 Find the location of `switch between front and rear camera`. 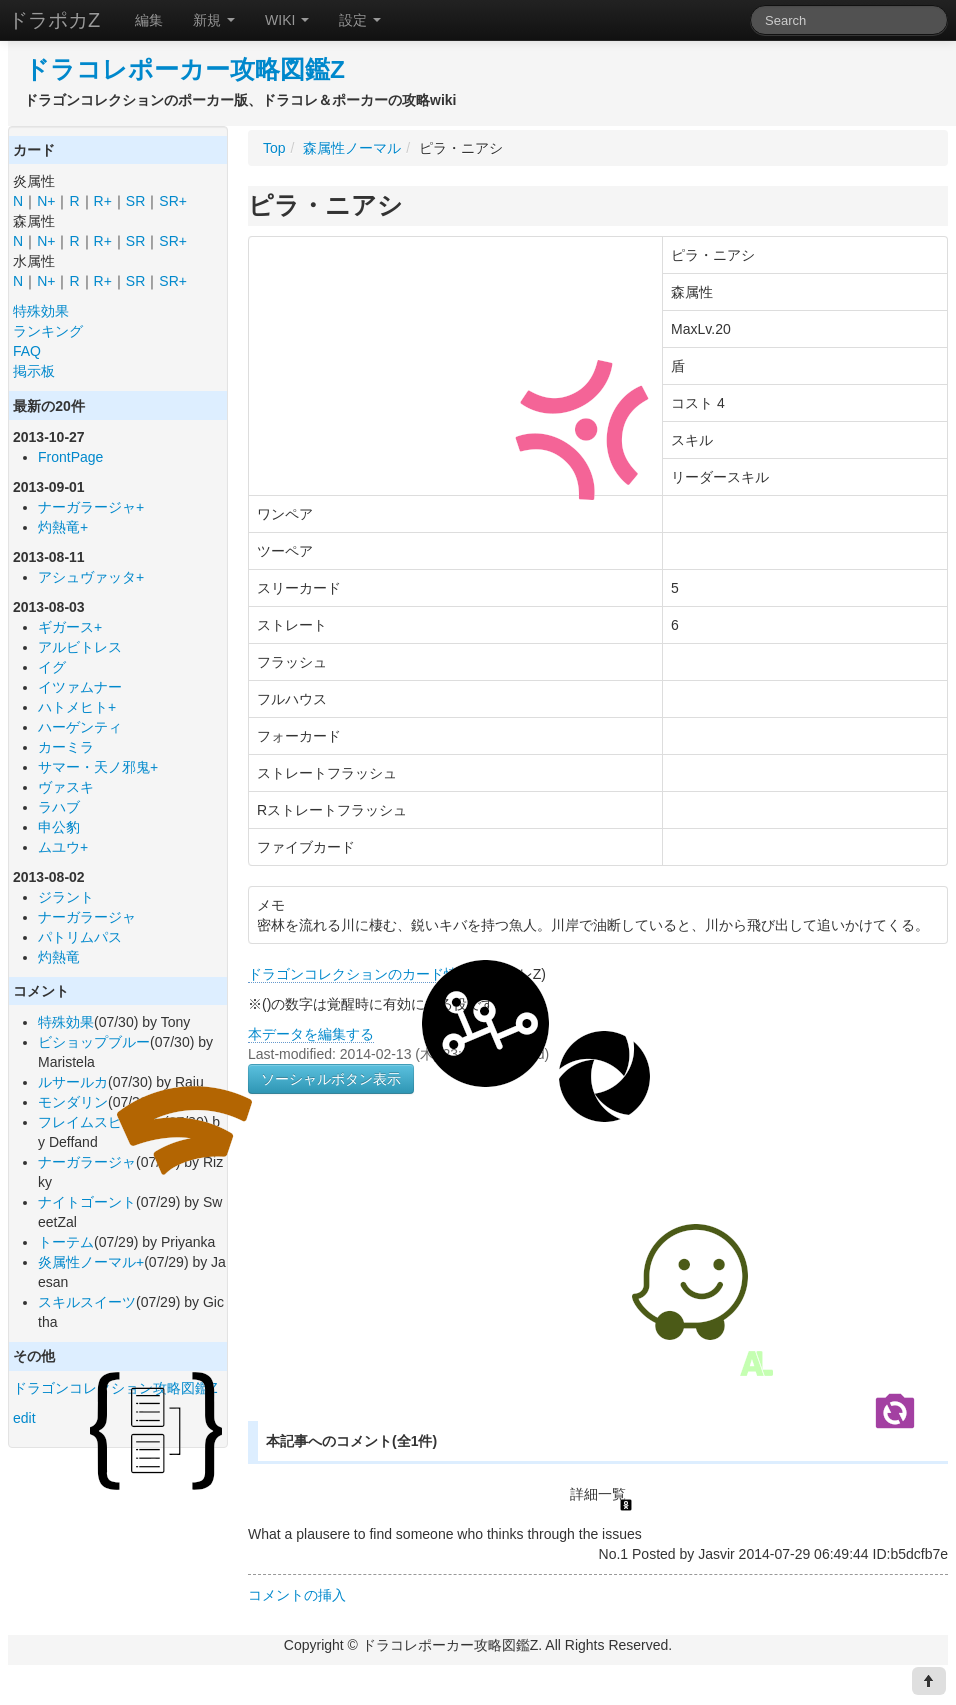

switch between front and rear camera is located at coordinates (895, 1411).